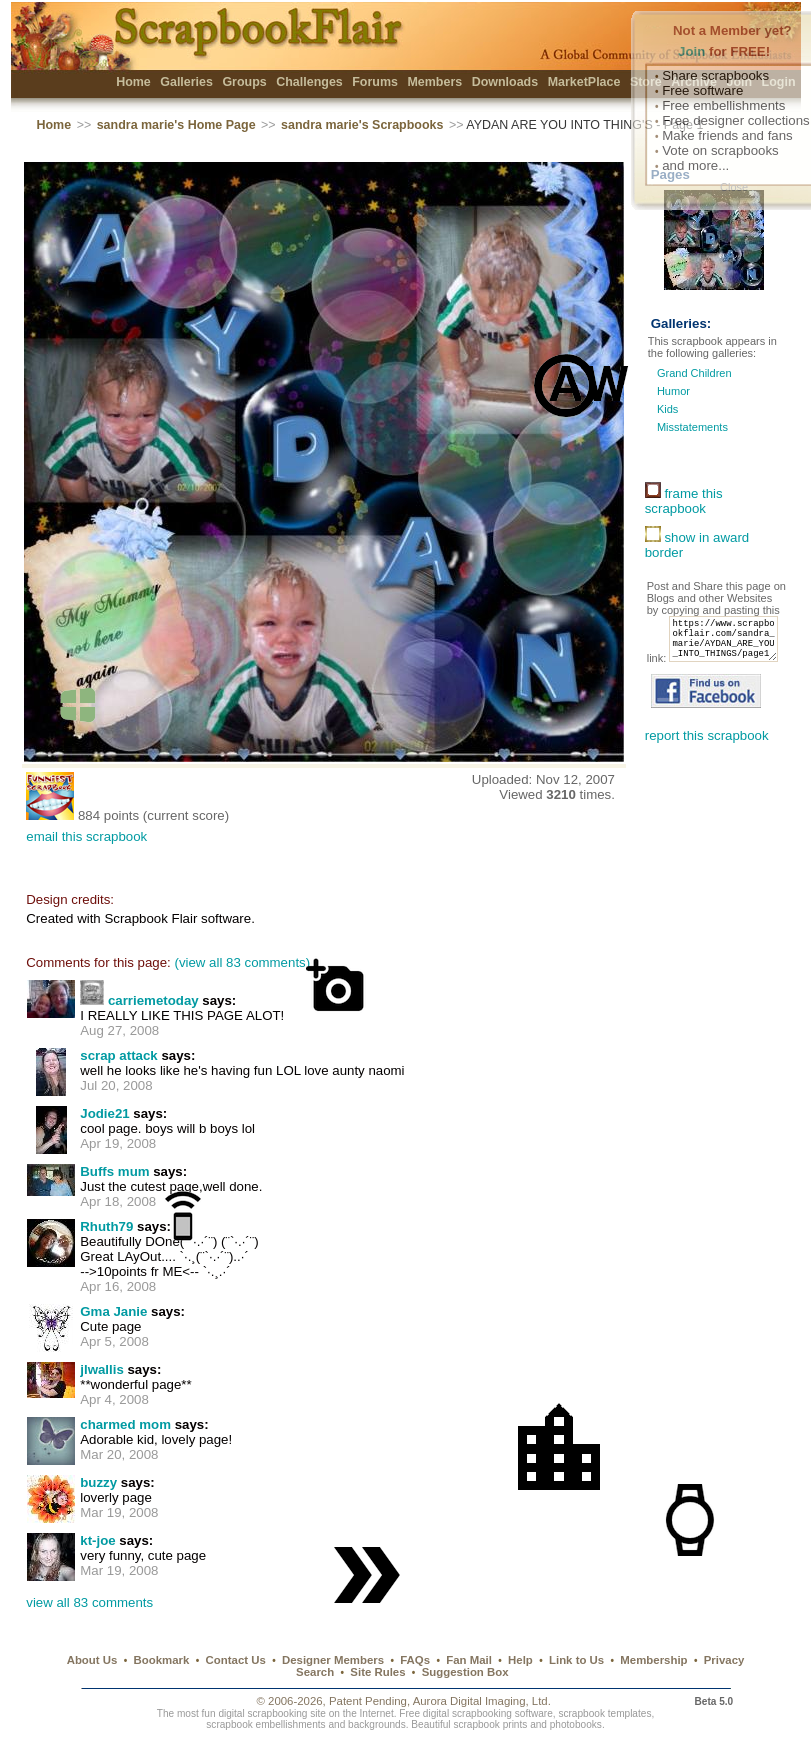 This screenshot has width=811, height=1746. I want to click on enable automatic white balance, so click(581, 385).